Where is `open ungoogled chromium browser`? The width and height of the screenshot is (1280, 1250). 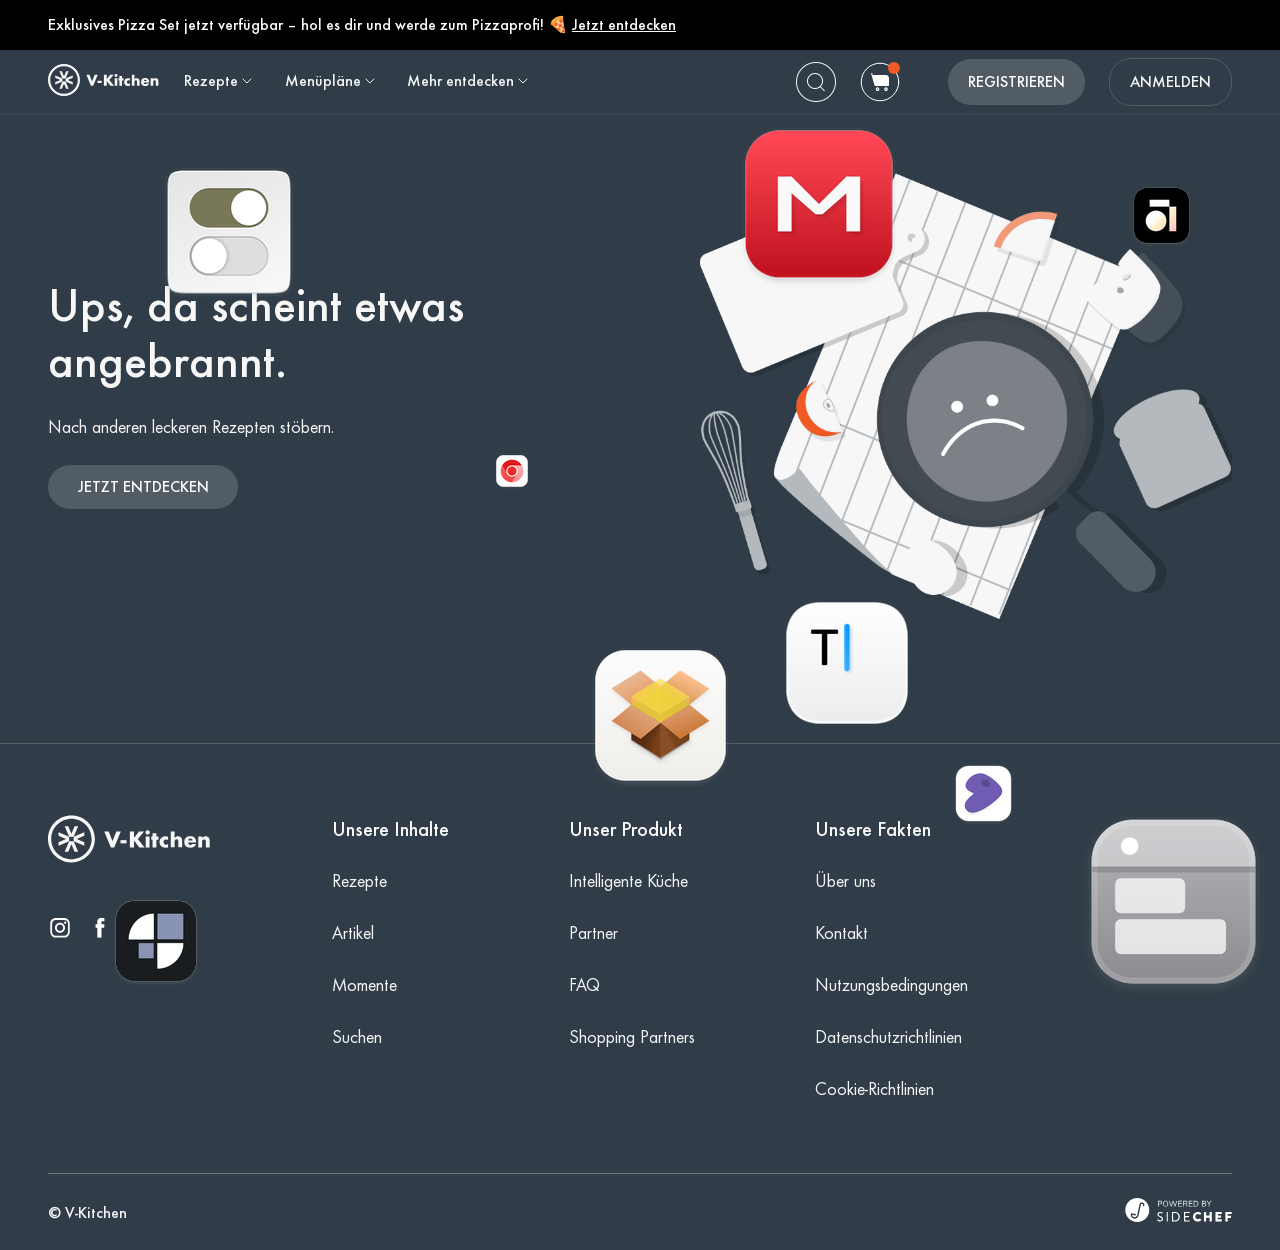 open ungoogled chromium browser is located at coordinates (512, 471).